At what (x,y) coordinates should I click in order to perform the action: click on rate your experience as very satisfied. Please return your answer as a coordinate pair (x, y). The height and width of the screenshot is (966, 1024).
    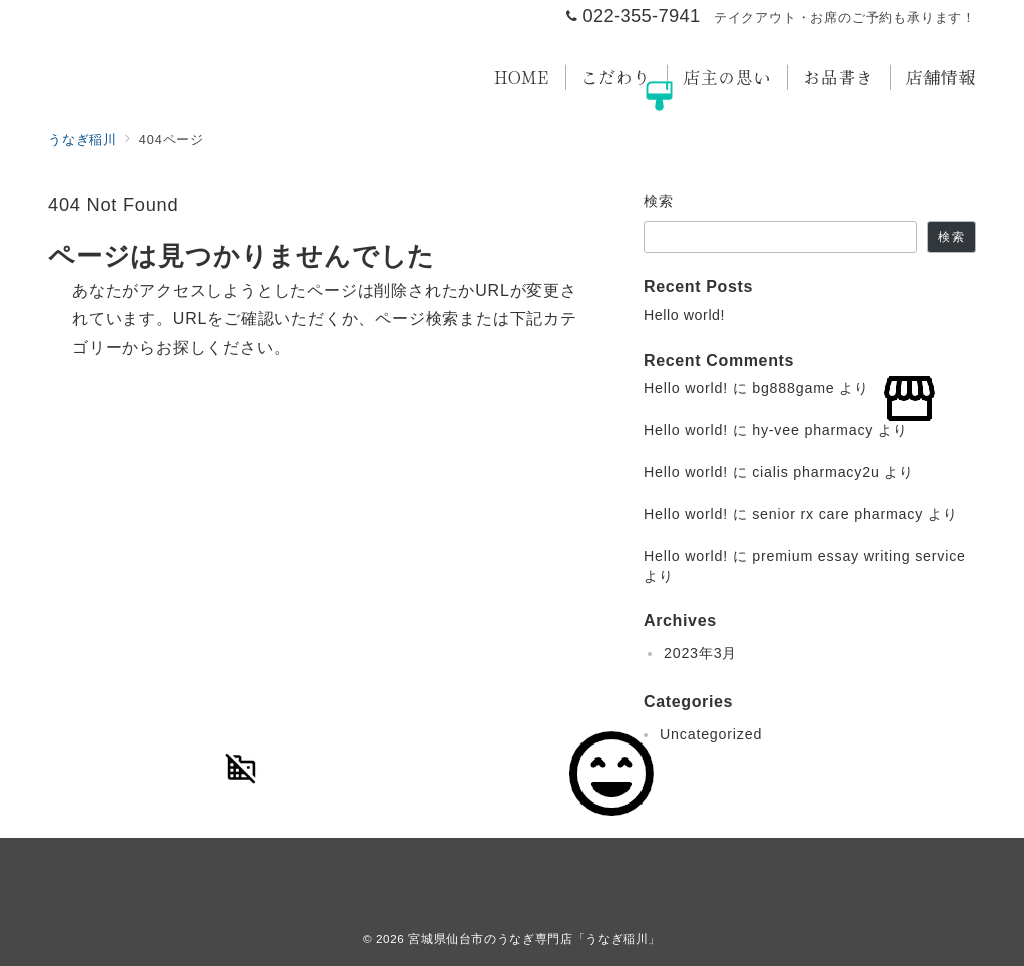
    Looking at the image, I should click on (611, 773).